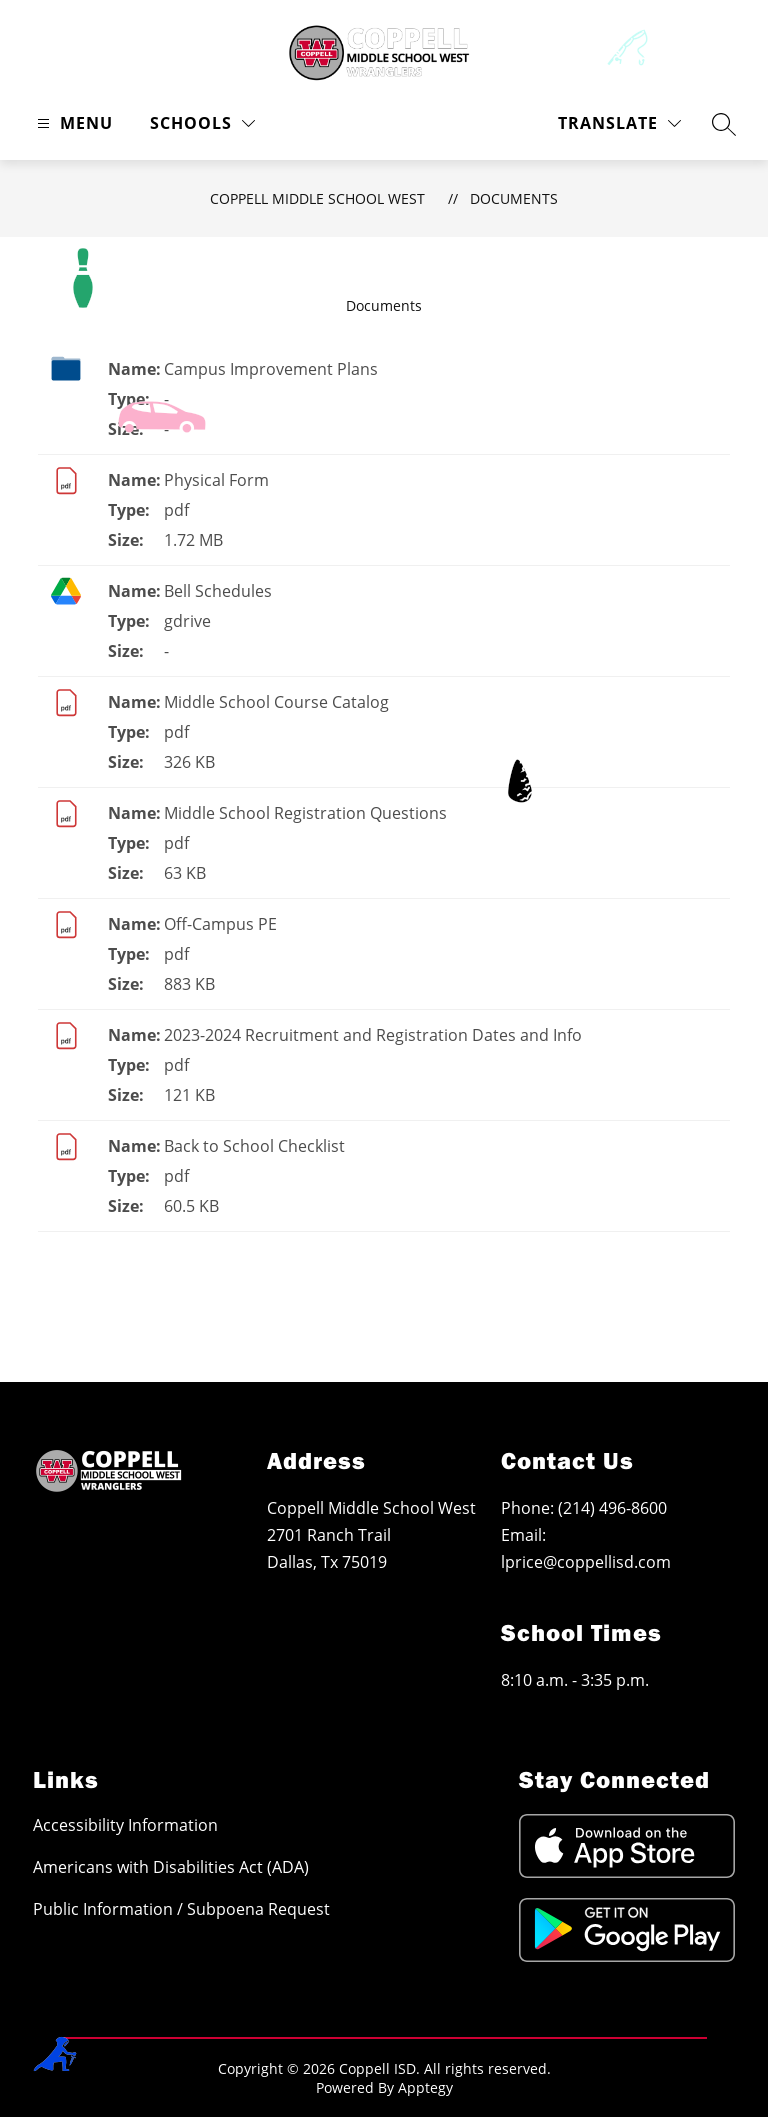 The width and height of the screenshot is (768, 2117). Describe the element at coordinates (83, 278) in the screenshot. I see `access bowling game or activity` at that location.